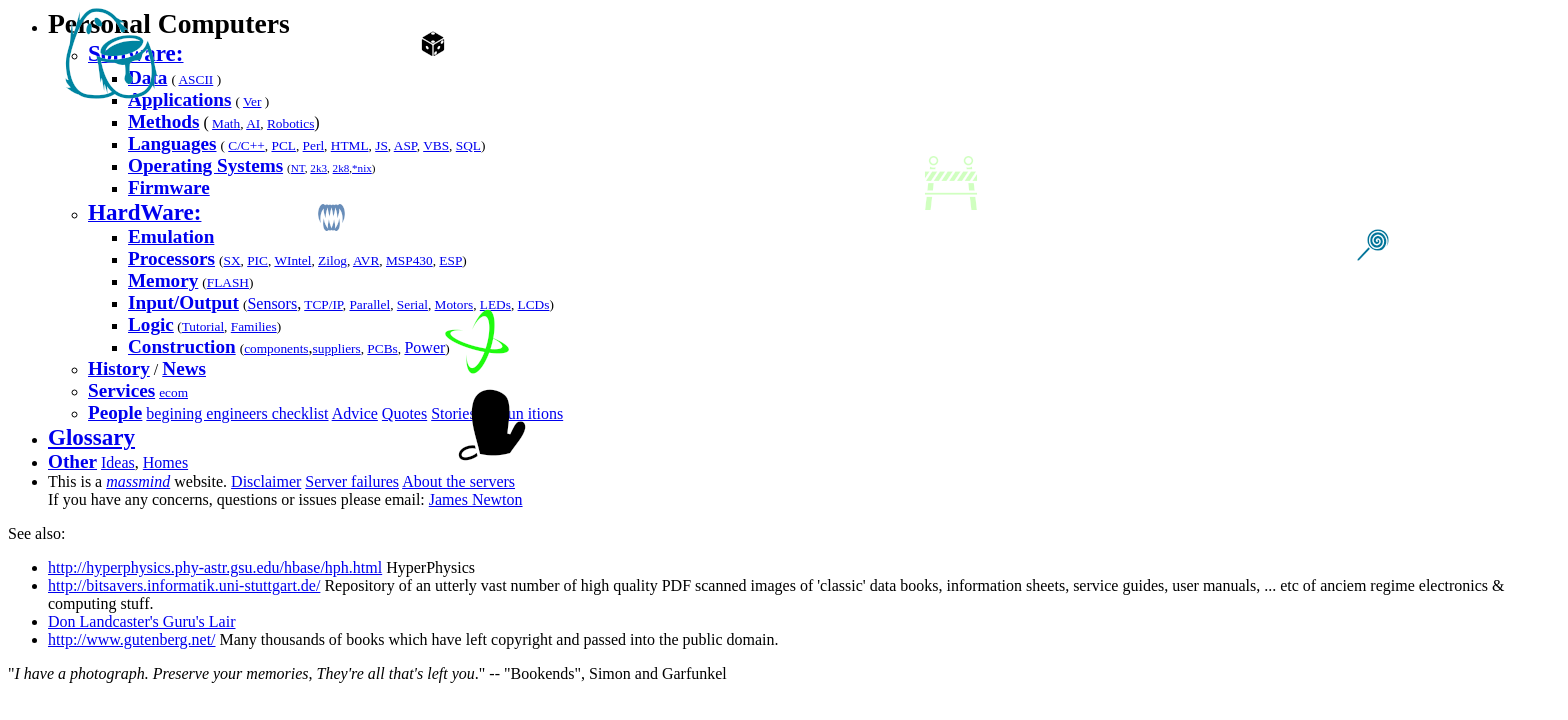  I want to click on access cooking or recipe features, so click(493, 424).